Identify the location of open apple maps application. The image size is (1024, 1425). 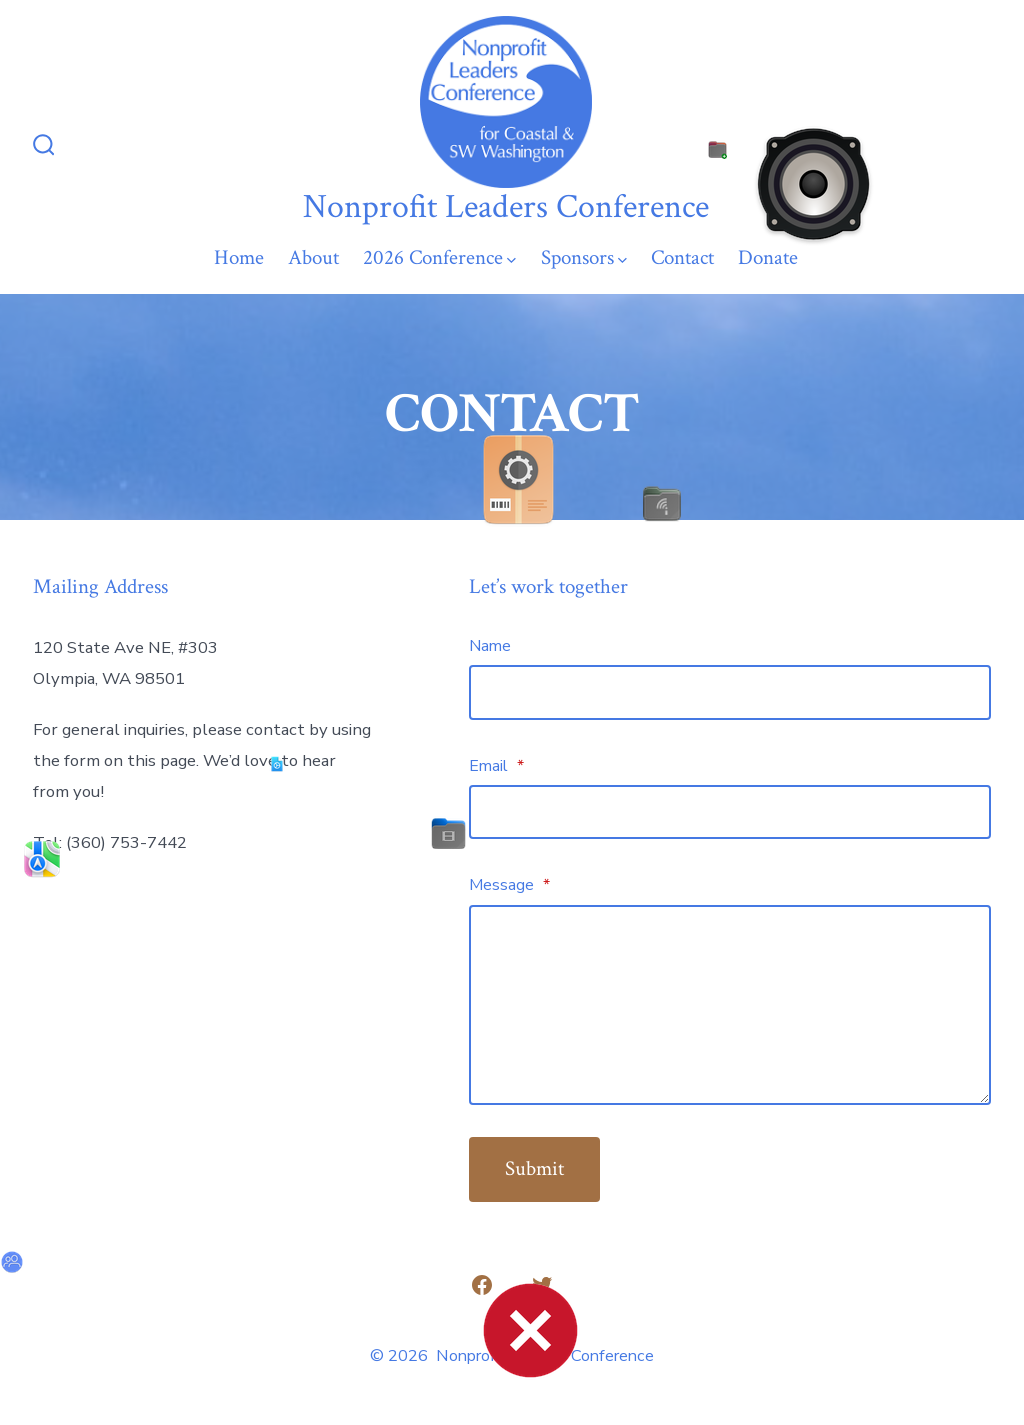
(42, 859).